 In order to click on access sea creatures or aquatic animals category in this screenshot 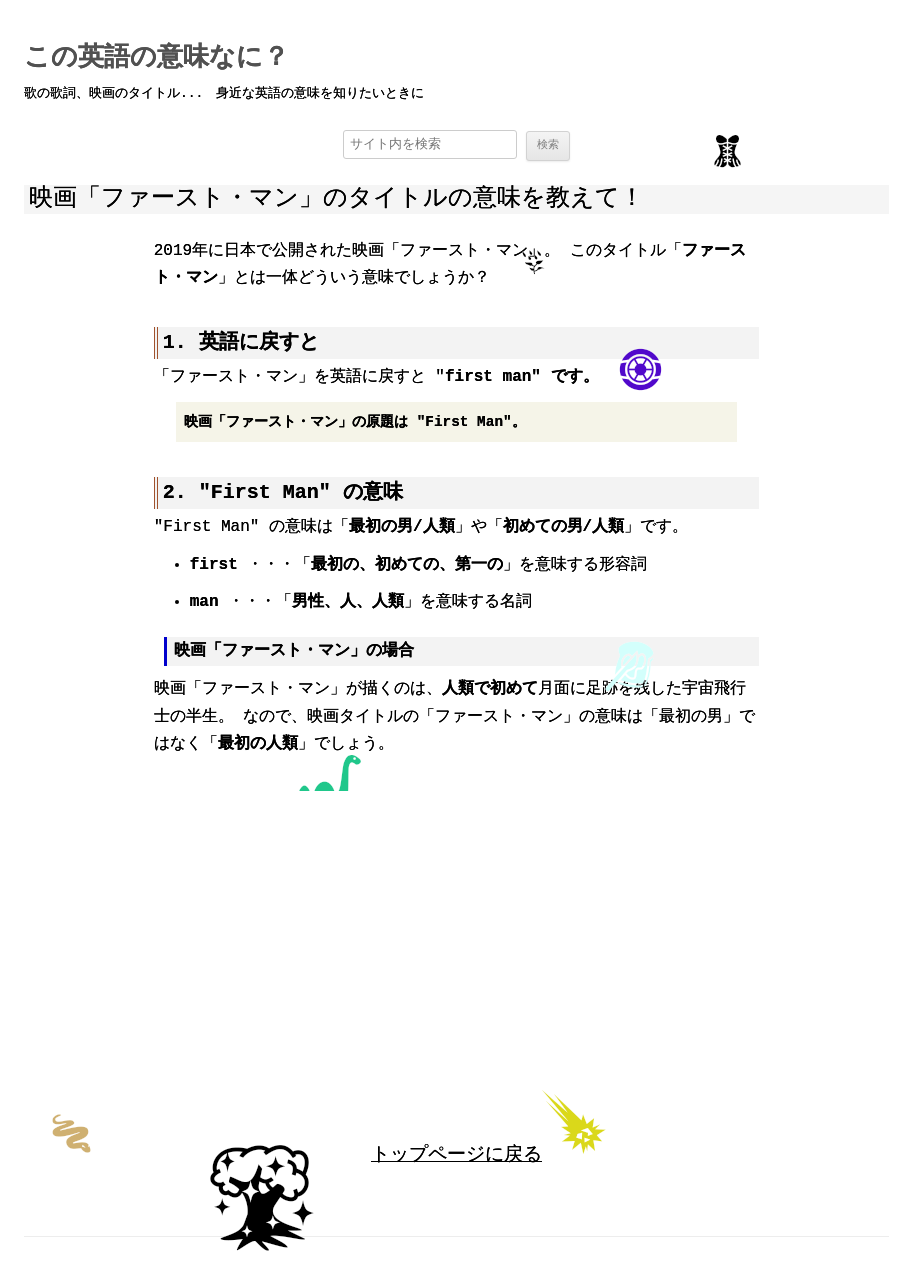, I will do `click(330, 773)`.